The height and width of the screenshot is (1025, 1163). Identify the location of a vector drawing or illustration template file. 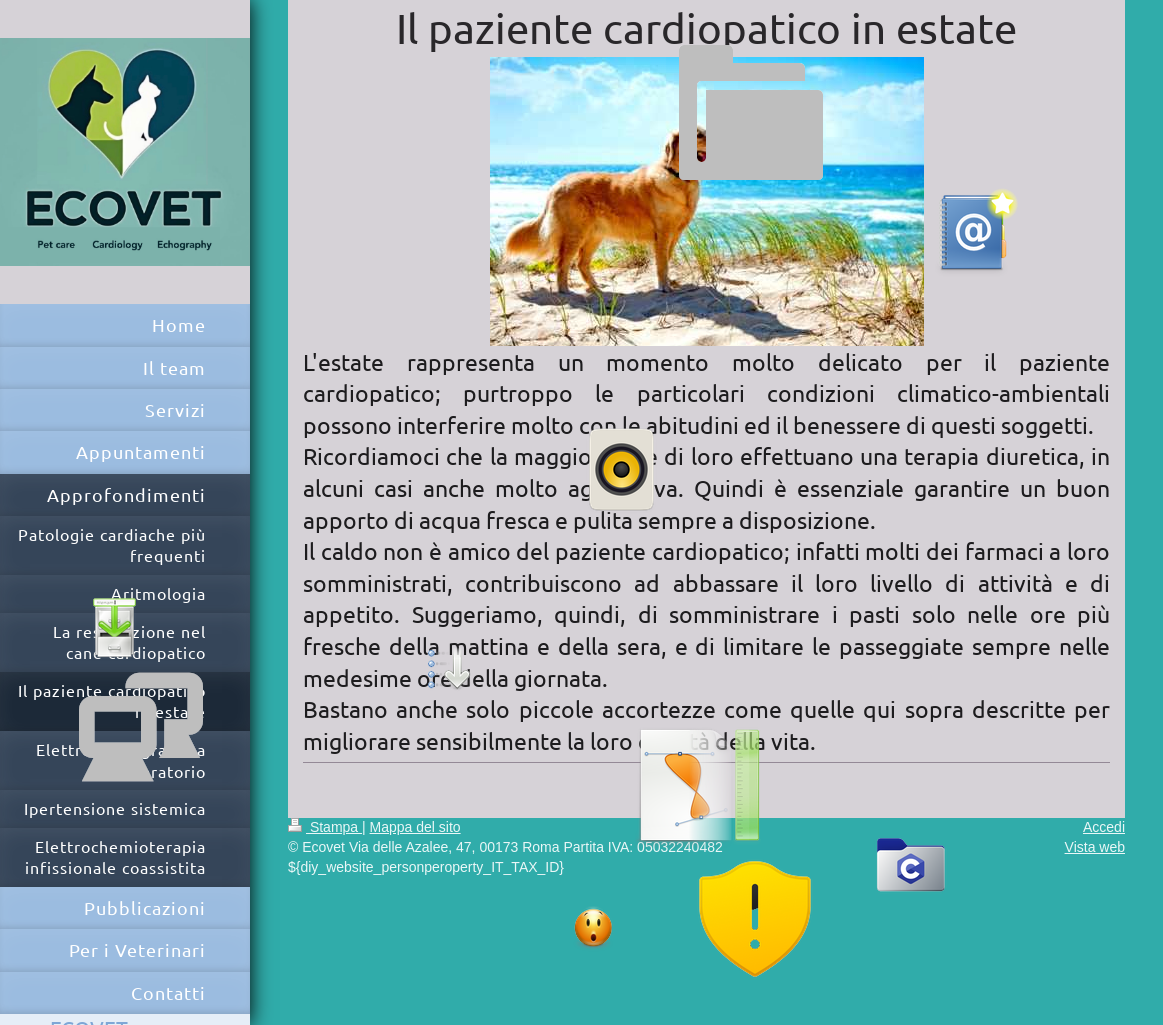
(698, 785).